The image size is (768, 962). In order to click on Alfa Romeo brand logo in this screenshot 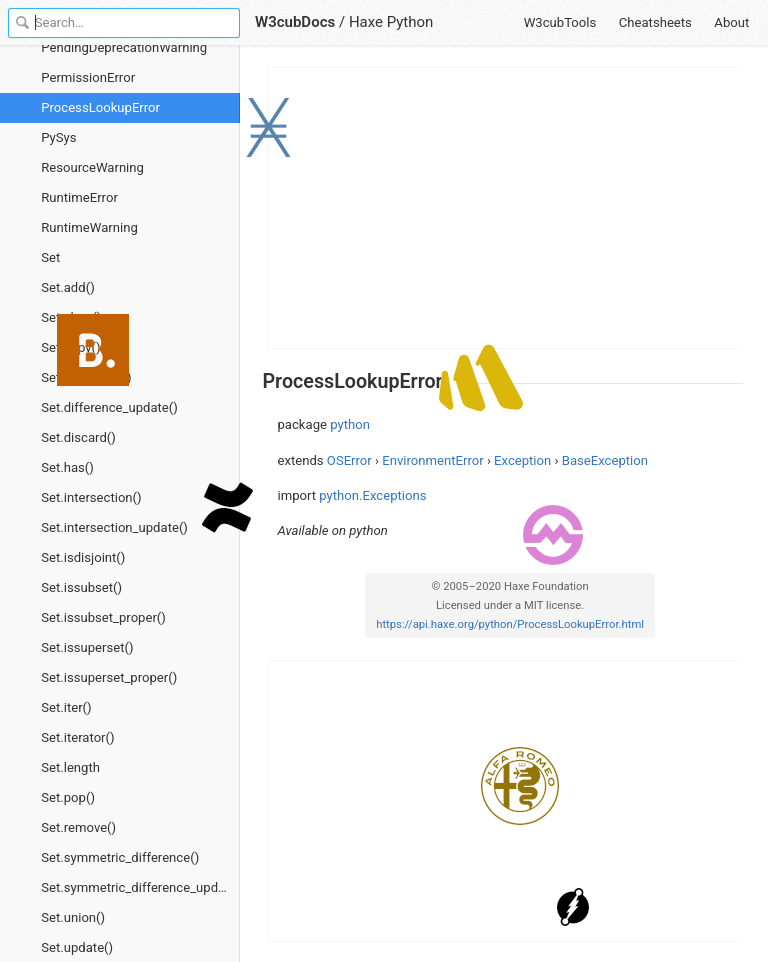, I will do `click(520, 786)`.